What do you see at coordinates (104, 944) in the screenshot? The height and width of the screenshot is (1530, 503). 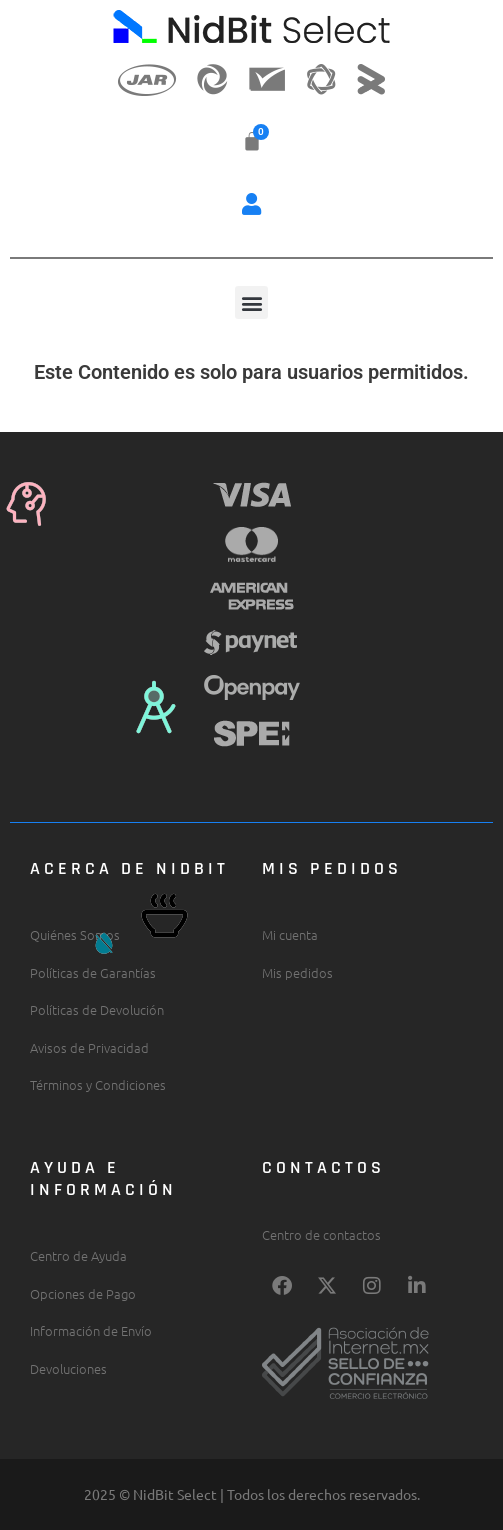 I see `disable water or liquid features` at bounding box center [104, 944].